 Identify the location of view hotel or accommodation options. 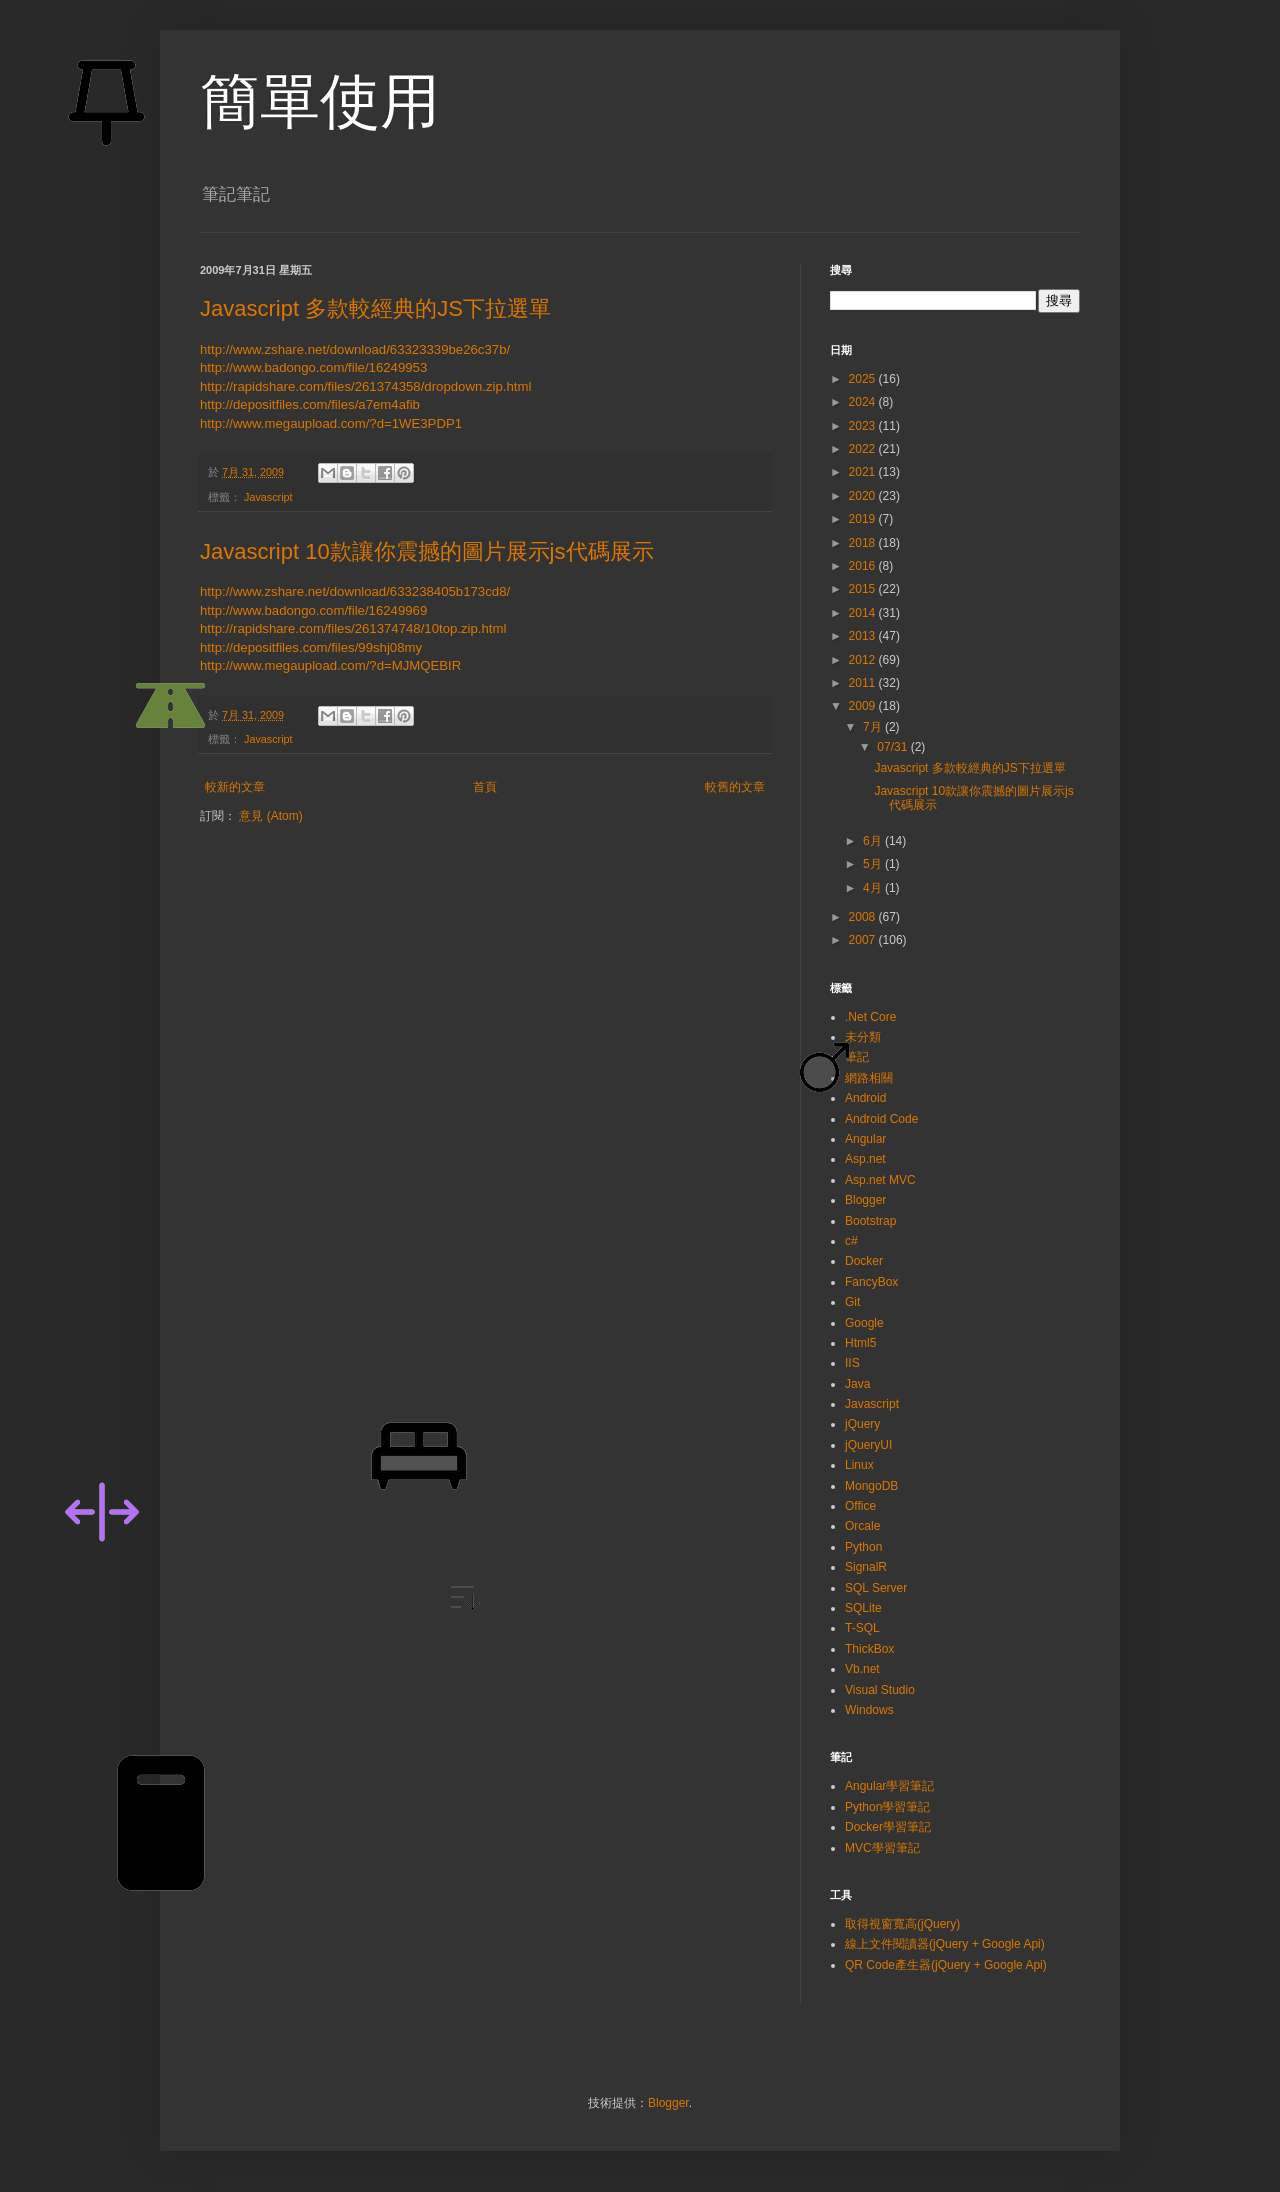
(419, 1456).